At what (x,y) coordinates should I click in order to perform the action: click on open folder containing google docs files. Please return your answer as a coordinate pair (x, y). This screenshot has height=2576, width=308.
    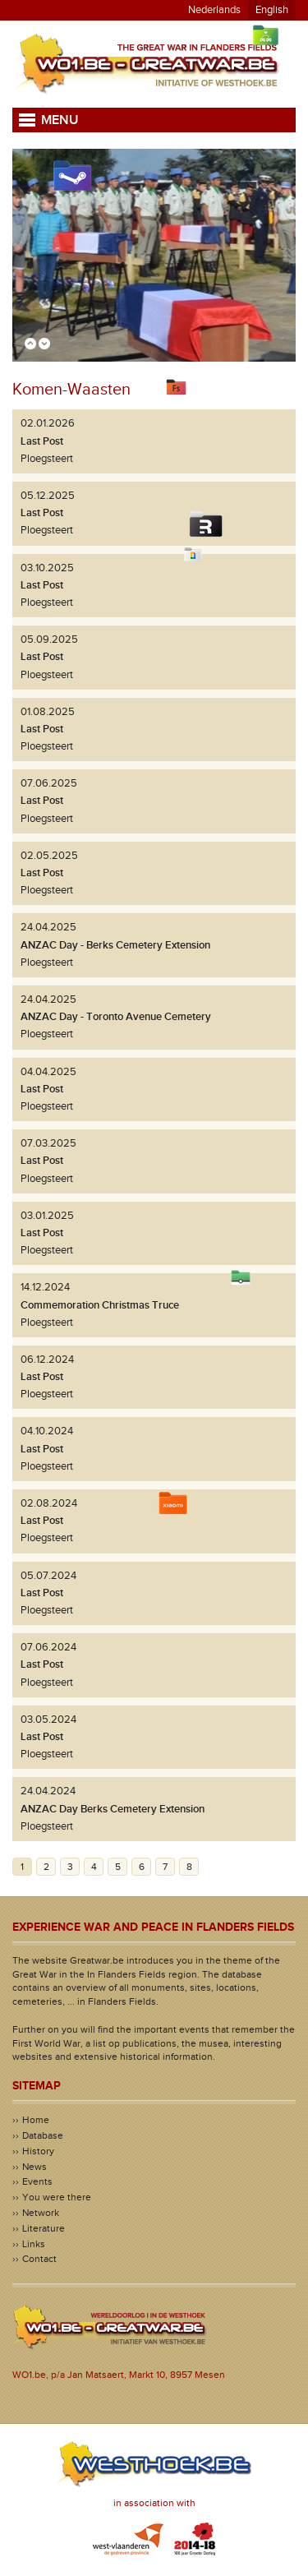
    Looking at the image, I should click on (193, 555).